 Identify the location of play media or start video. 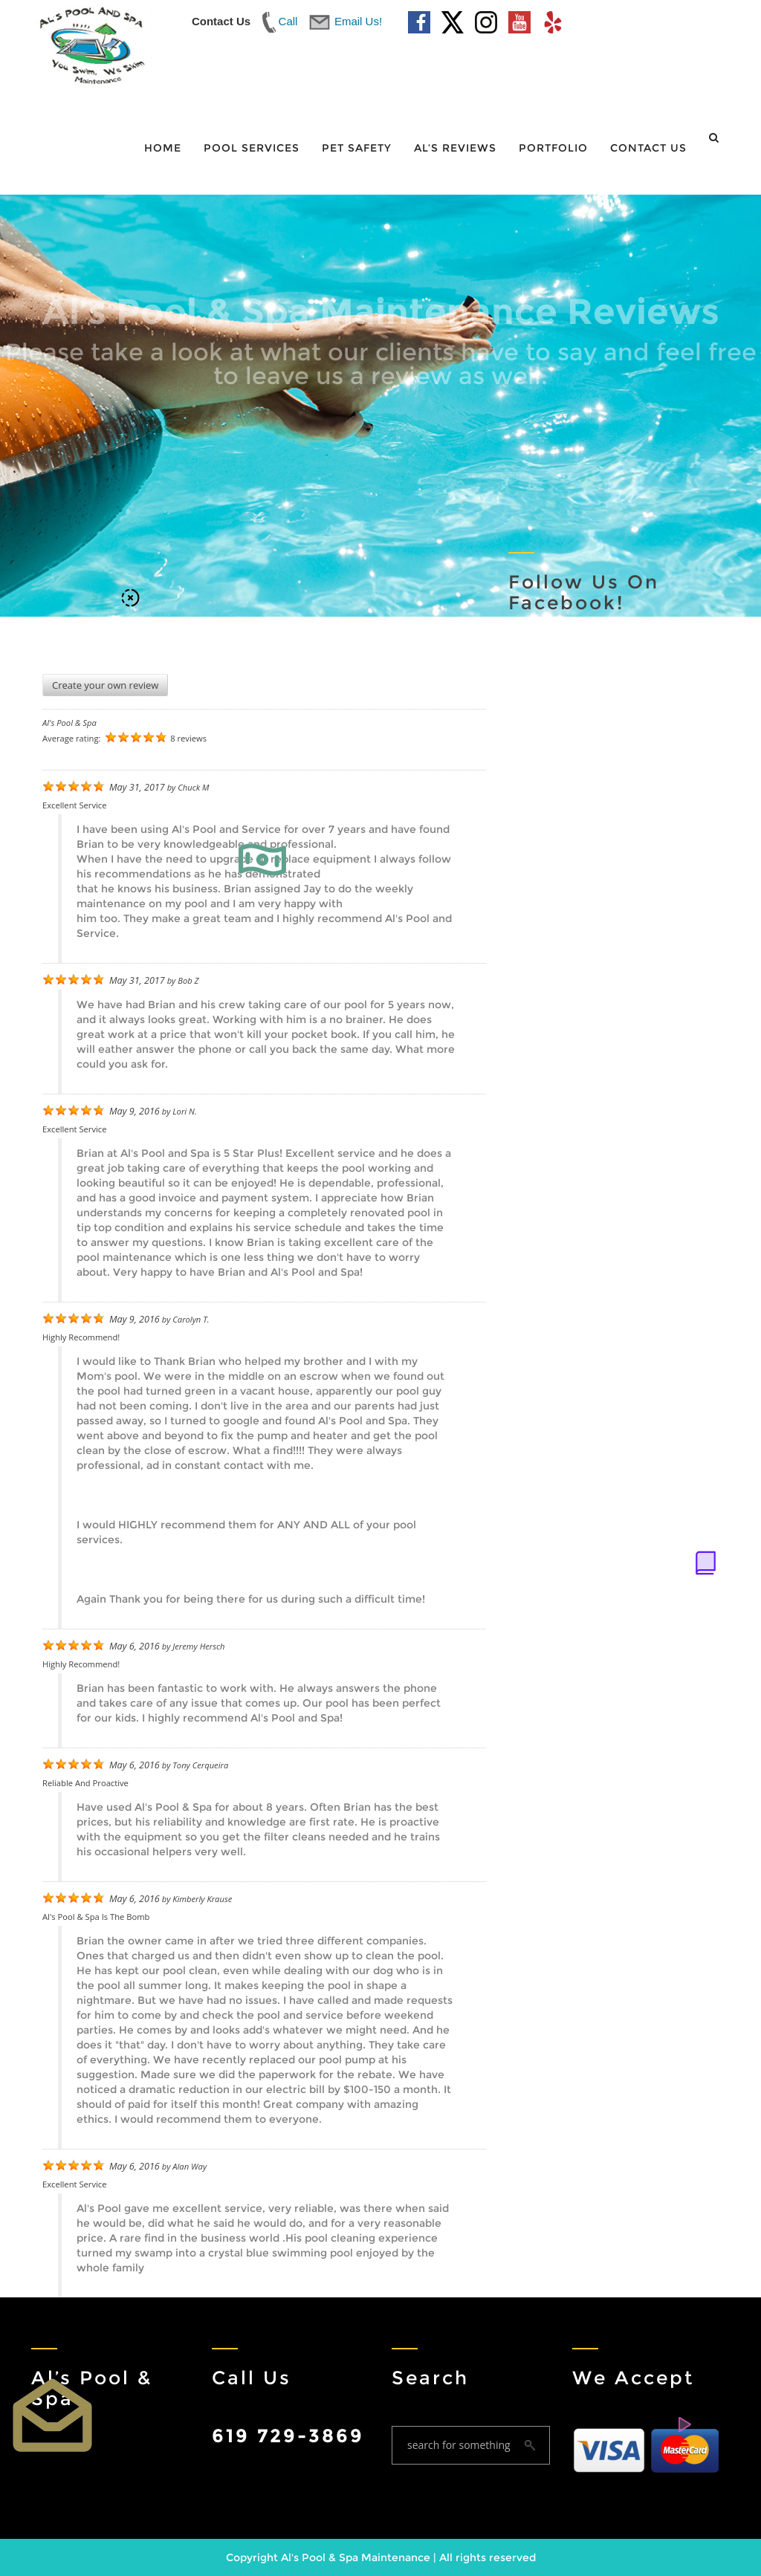
(683, 2424).